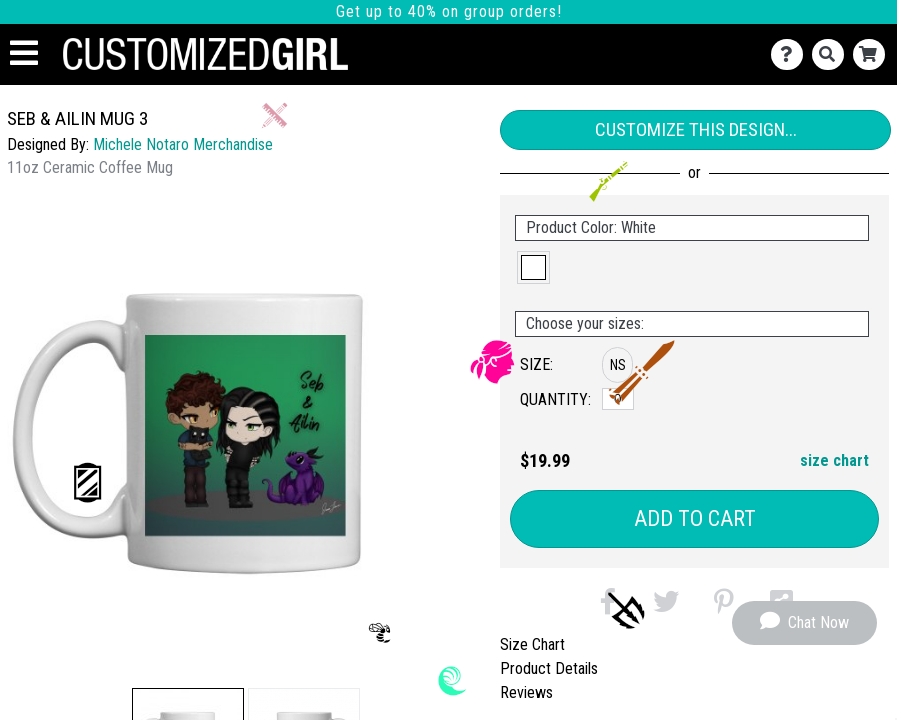 The height and width of the screenshot is (720, 897). What do you see at coordinates (626, 610) in the screenshot?
I see `select harpoon or trident weapon` at bounding box center [626, 610].